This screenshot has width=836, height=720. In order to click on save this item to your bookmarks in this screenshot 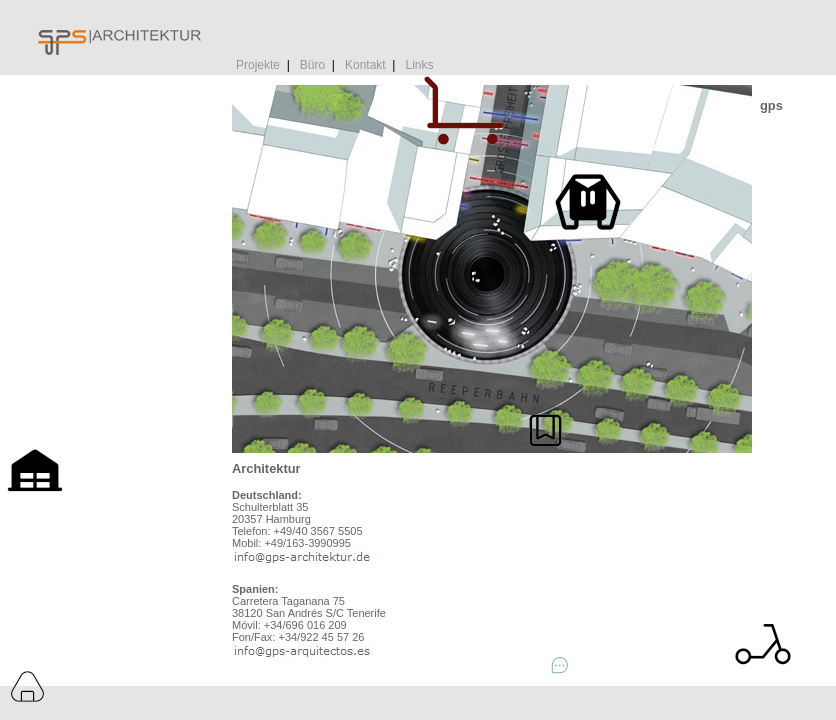, I will do `click(545, 430)`.